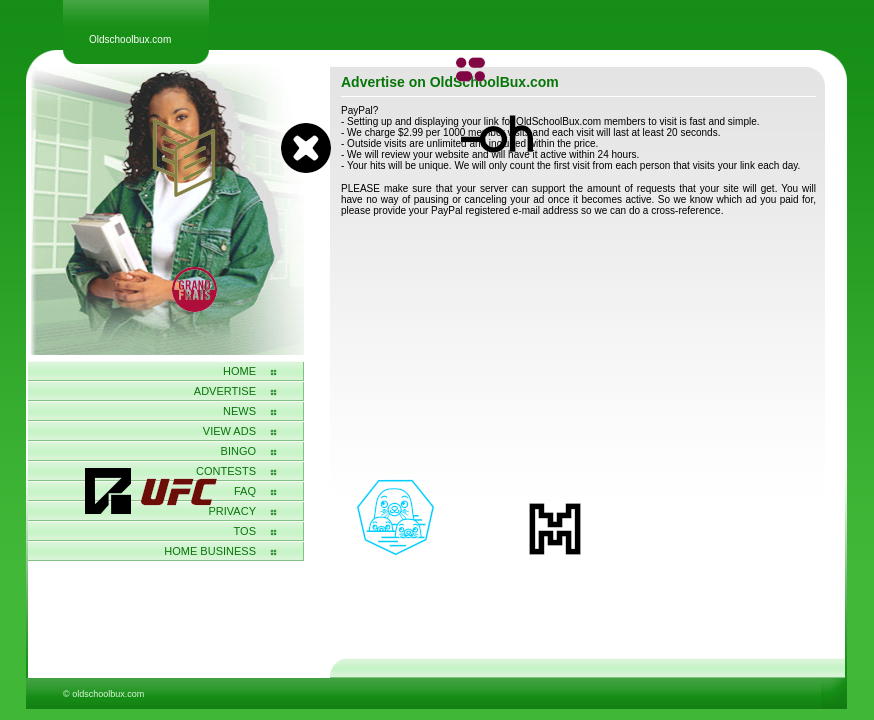 The image size is (874, 720). Describe the element at coordinates (306, 148) in the screenshot. I see `visit the iFixit website for repair guides` at that location.